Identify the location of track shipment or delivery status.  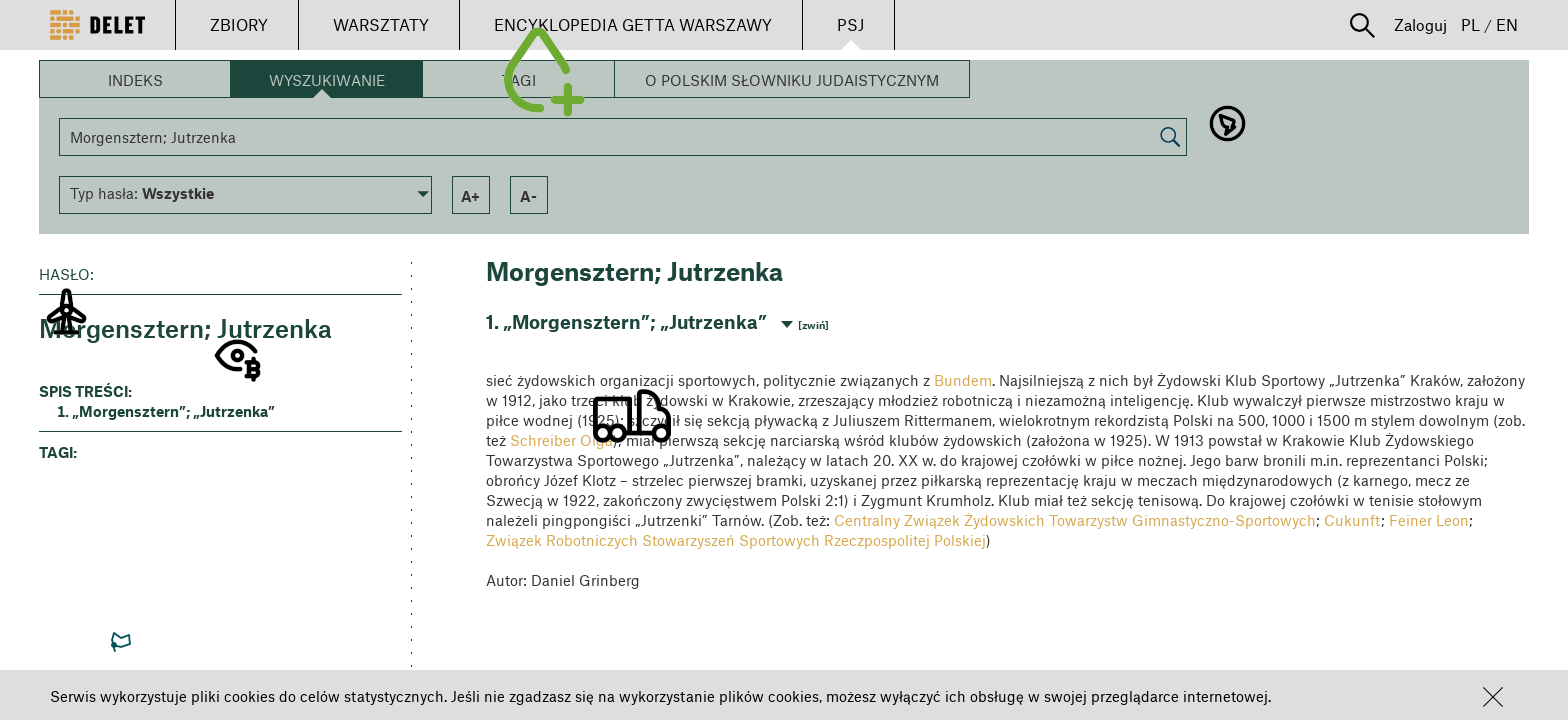
(632, 416).